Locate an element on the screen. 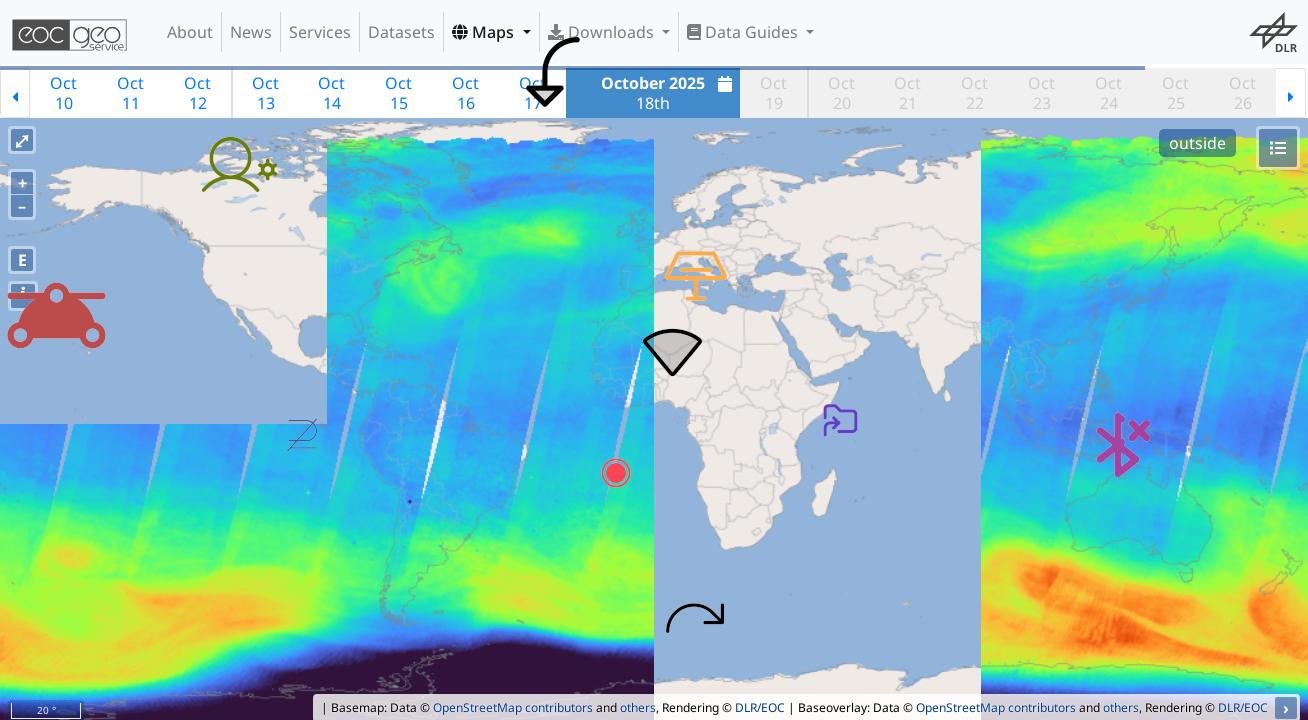  access vector path editing tools is located at coordinates (56, 315).